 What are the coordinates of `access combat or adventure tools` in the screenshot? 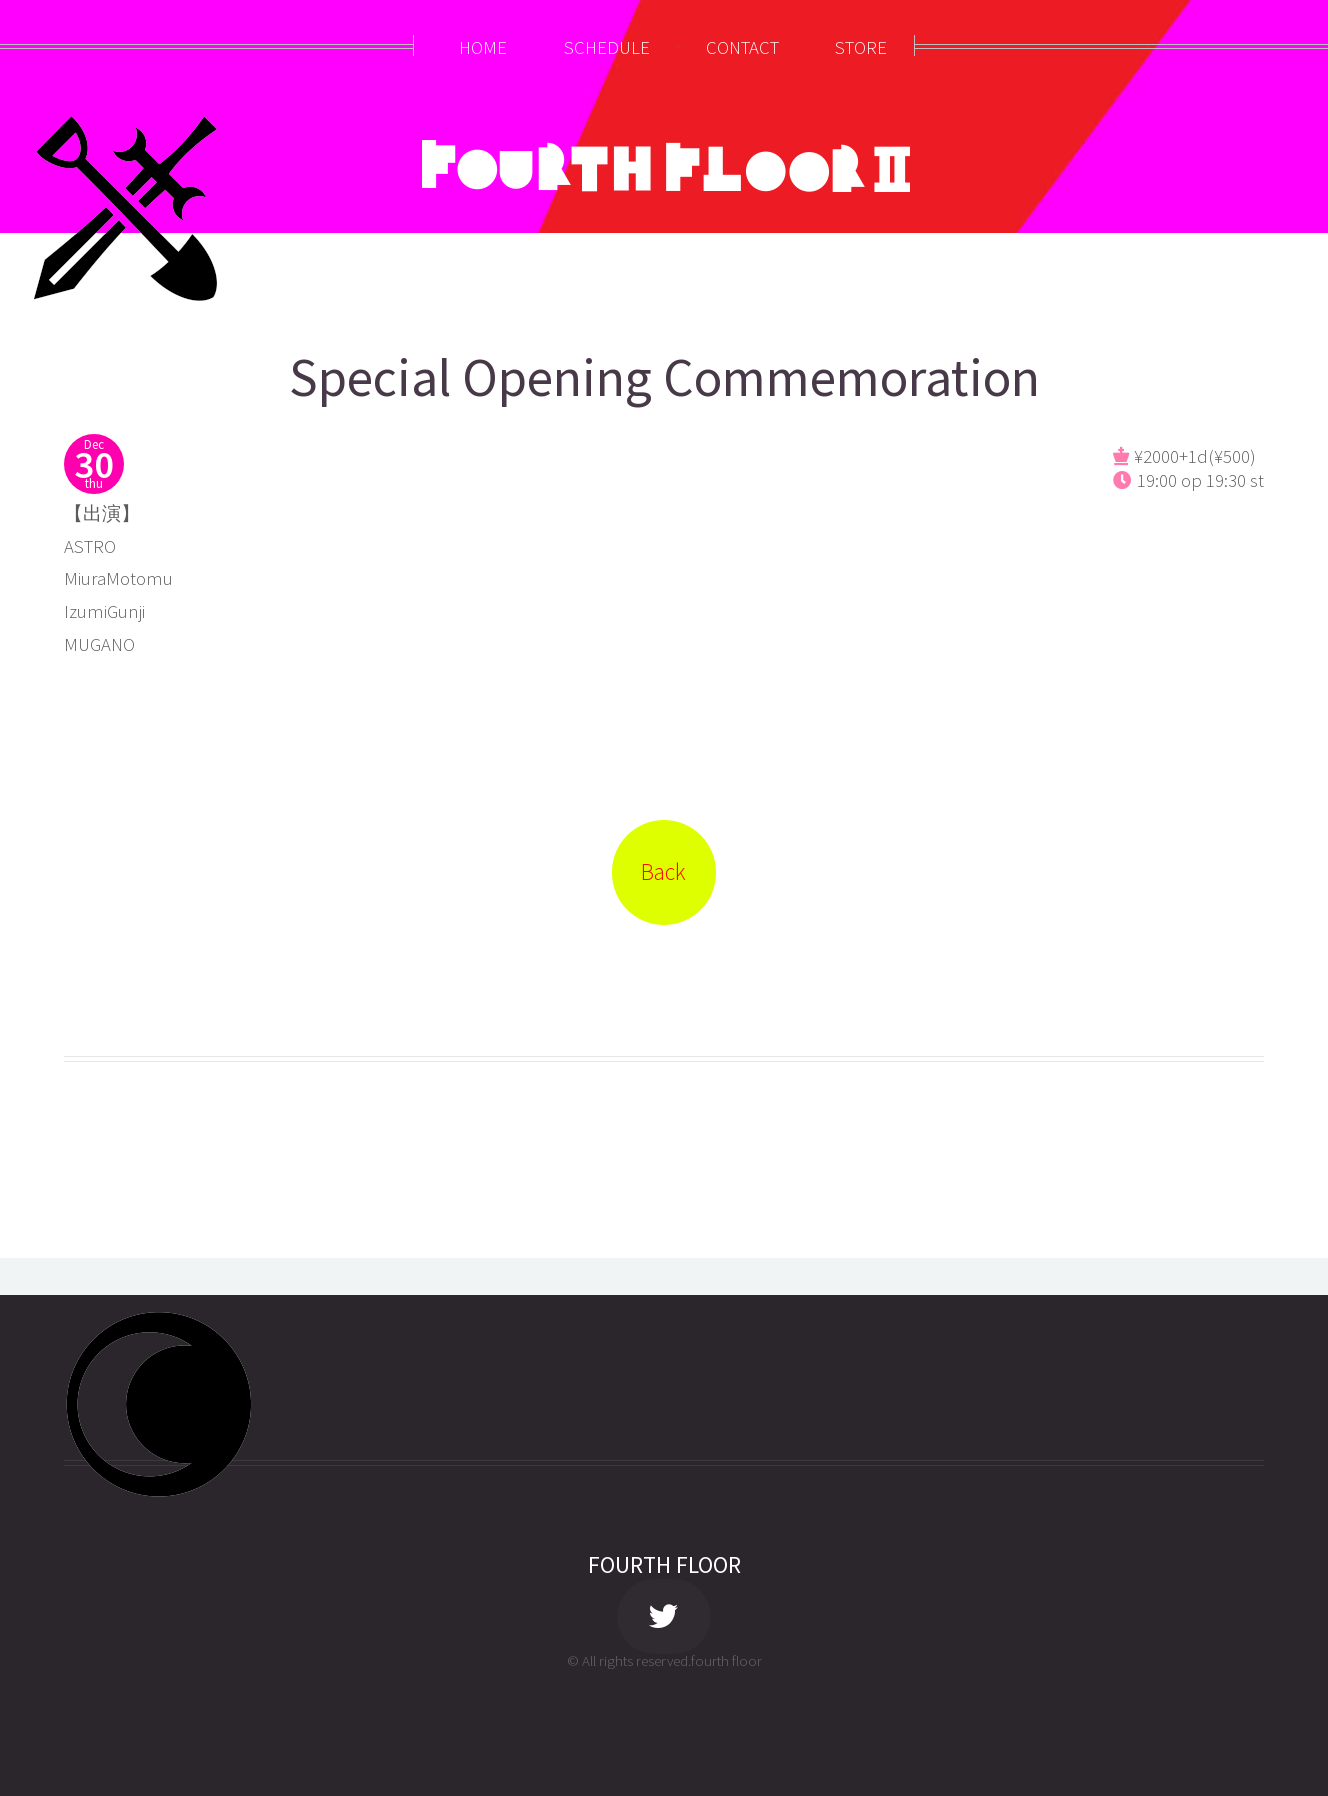 It's located at (125, 208).